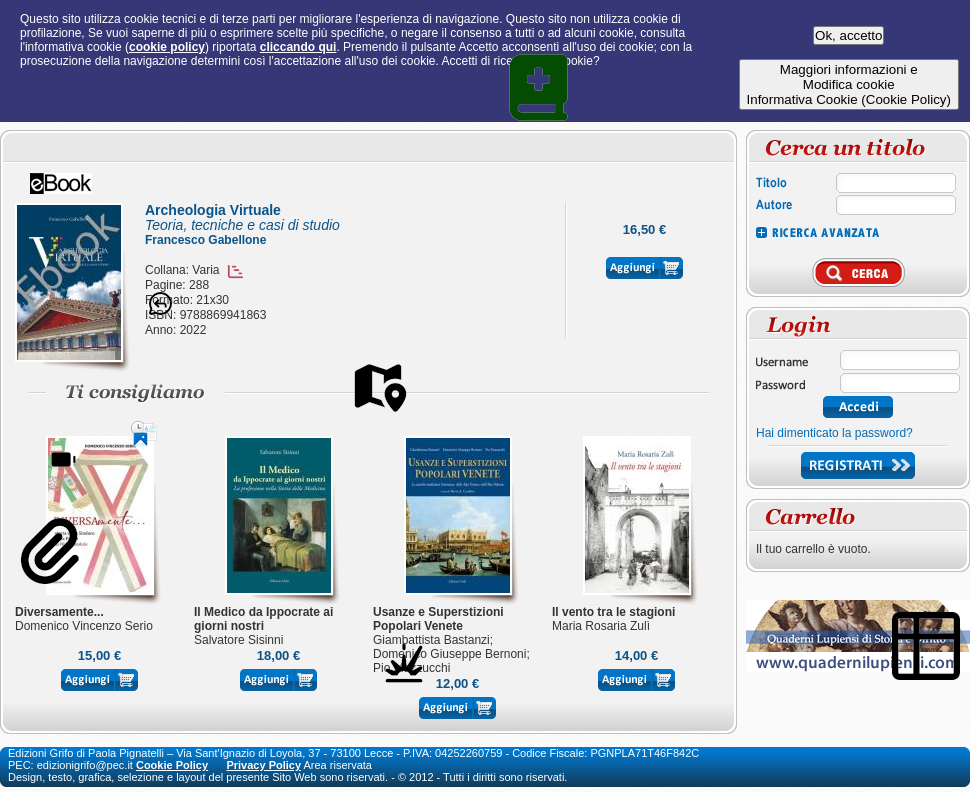  What do you see at coordinates (63, 459) in the screenshot?
I see `shows current battery level` at bounding box center [63, 459].